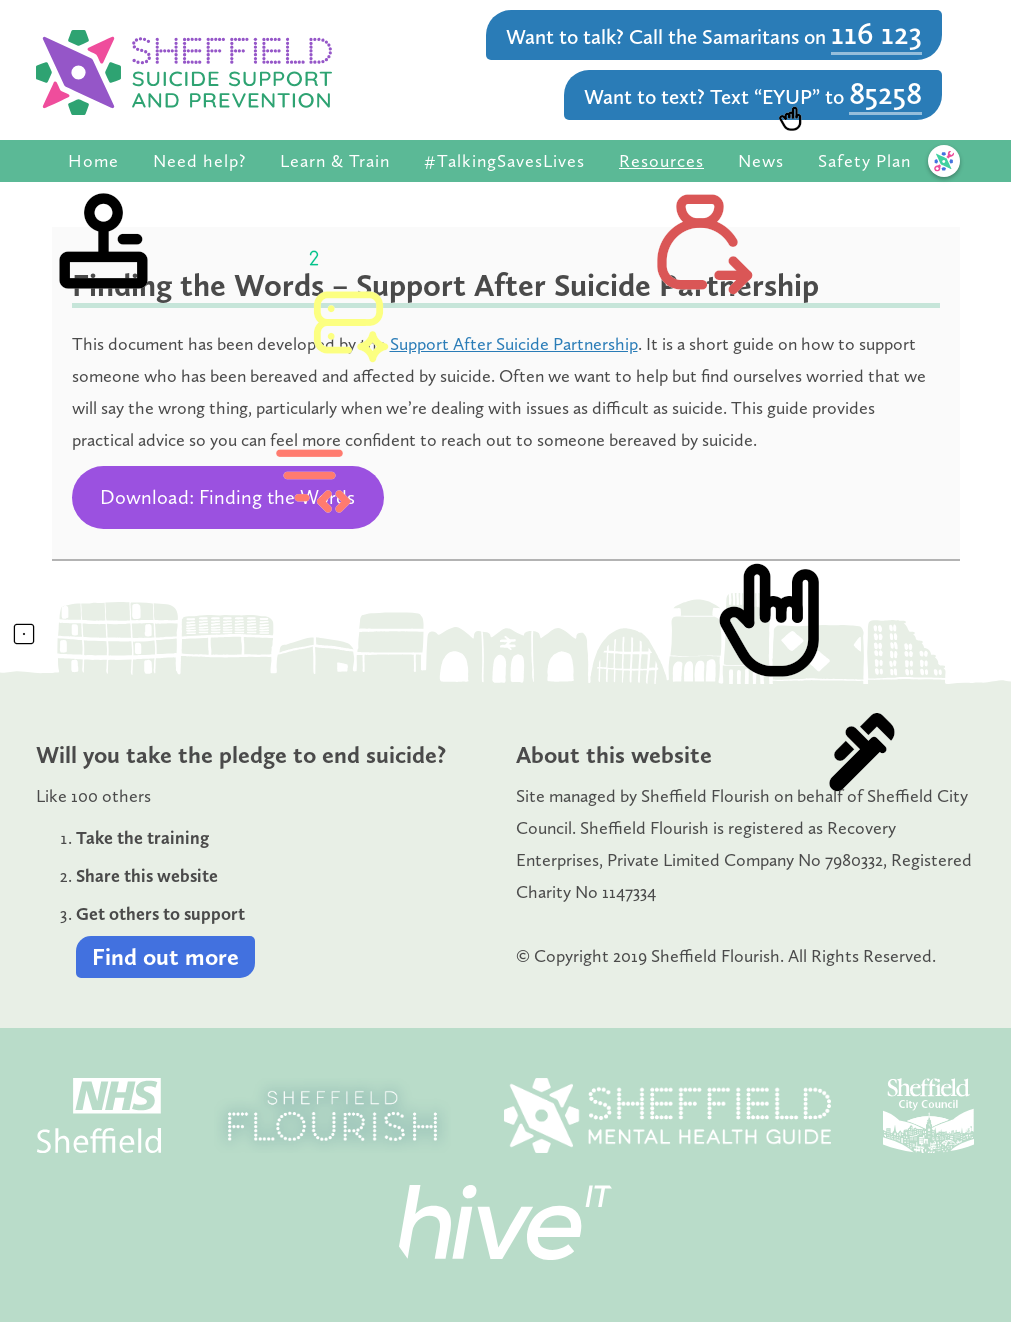 The width and height of the screenshot is (1011, 1322). I want to click on express love or appreciation, so click(770, 617).